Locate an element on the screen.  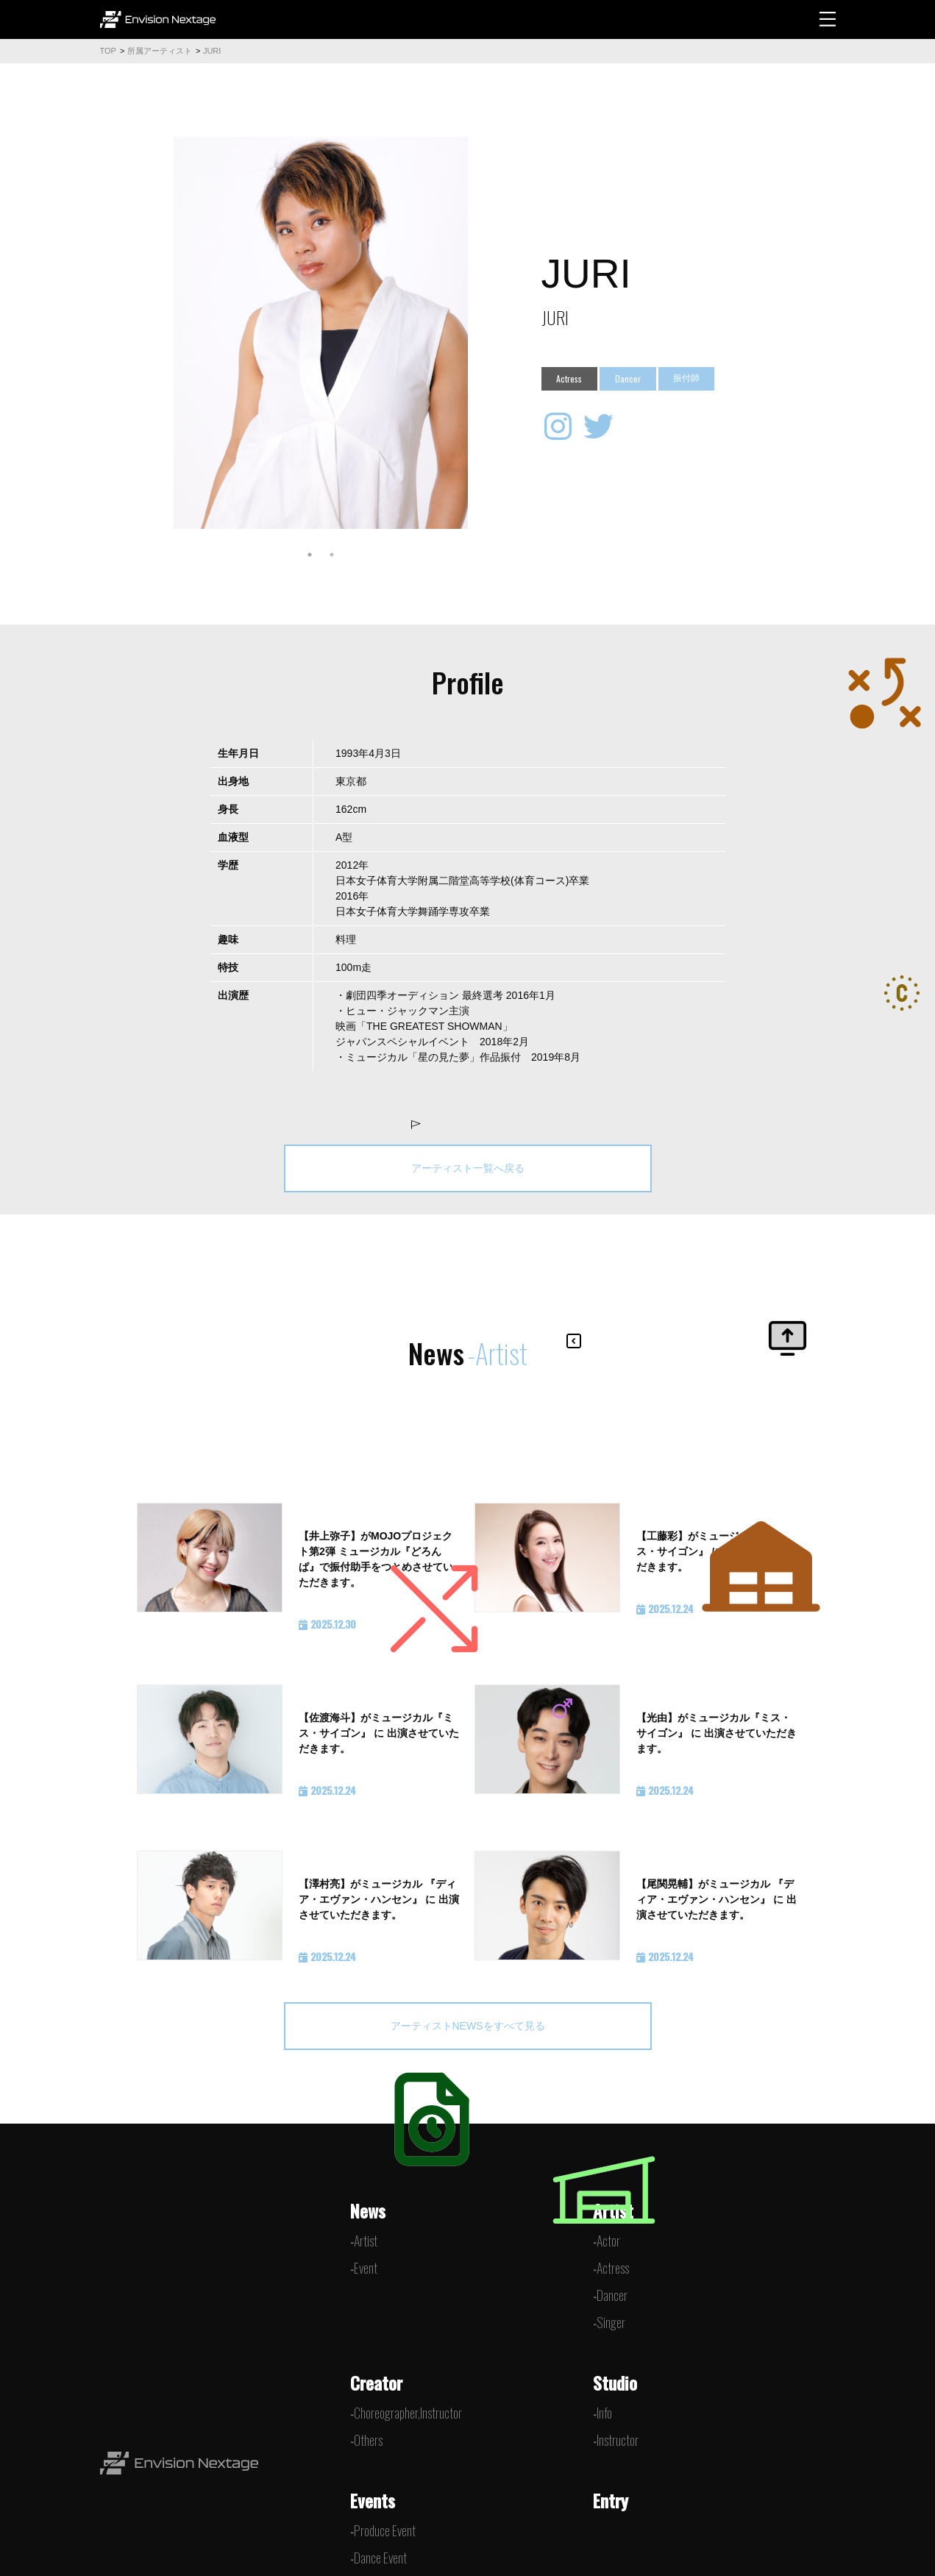
flag or mark an item for follow-up is located at coordinates (415, 1125).